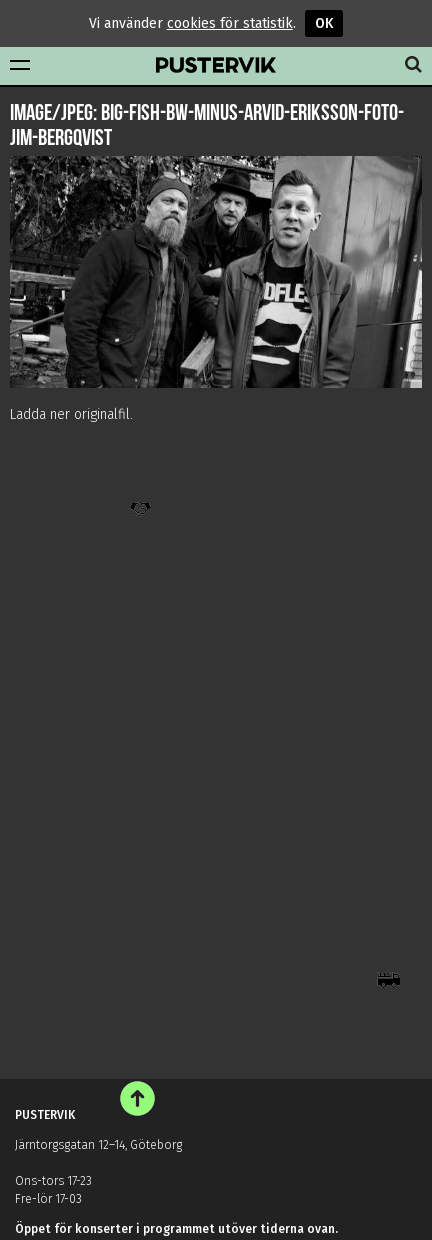 This screenshot has height=1240, width=432. I want to click on indicates emergency services or fire department, so click(388, 979).